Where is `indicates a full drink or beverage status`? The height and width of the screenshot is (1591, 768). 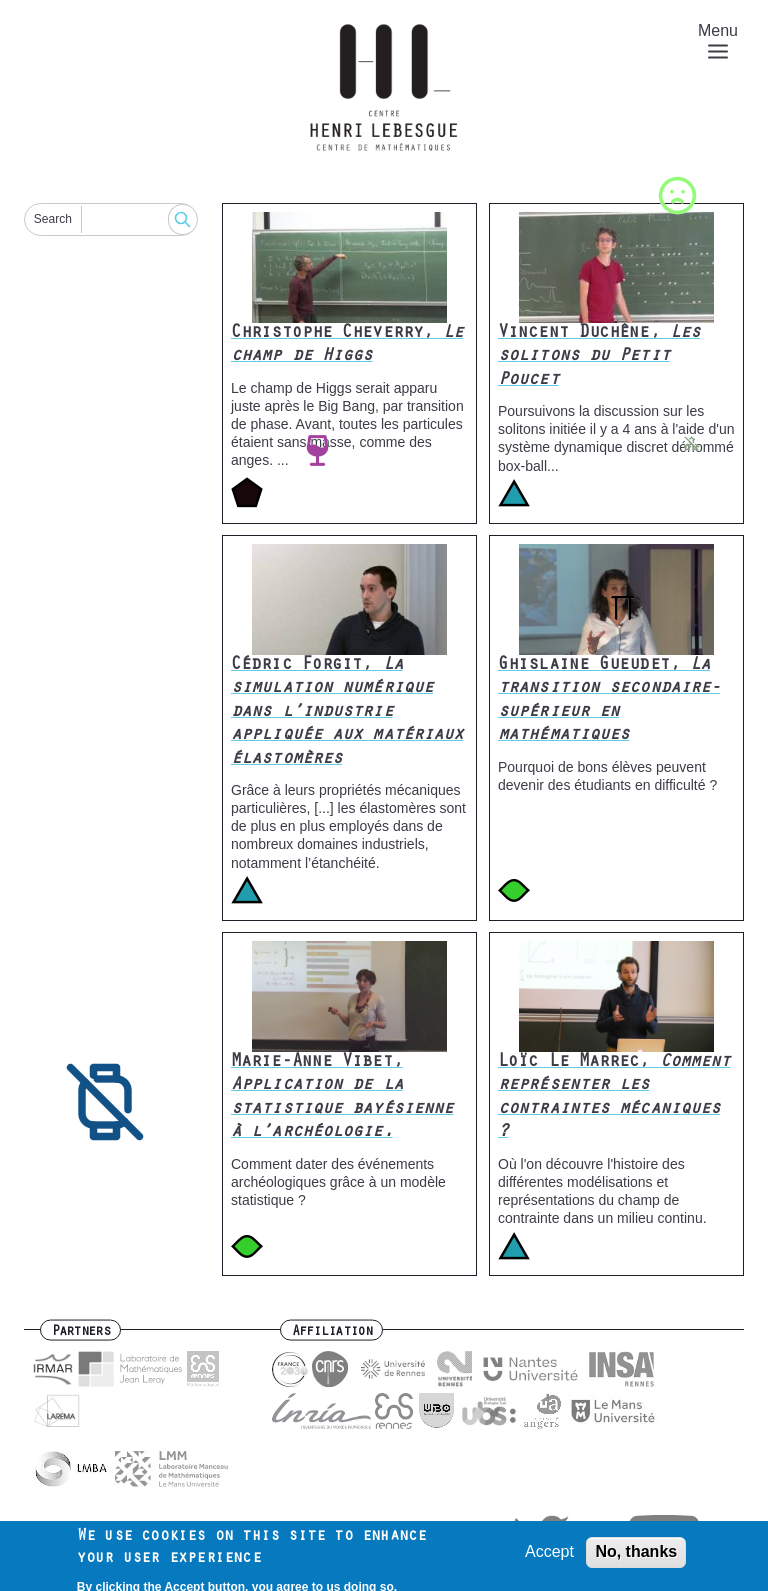
indicates a full drink or beverage status is located at coordinates (317, 450).